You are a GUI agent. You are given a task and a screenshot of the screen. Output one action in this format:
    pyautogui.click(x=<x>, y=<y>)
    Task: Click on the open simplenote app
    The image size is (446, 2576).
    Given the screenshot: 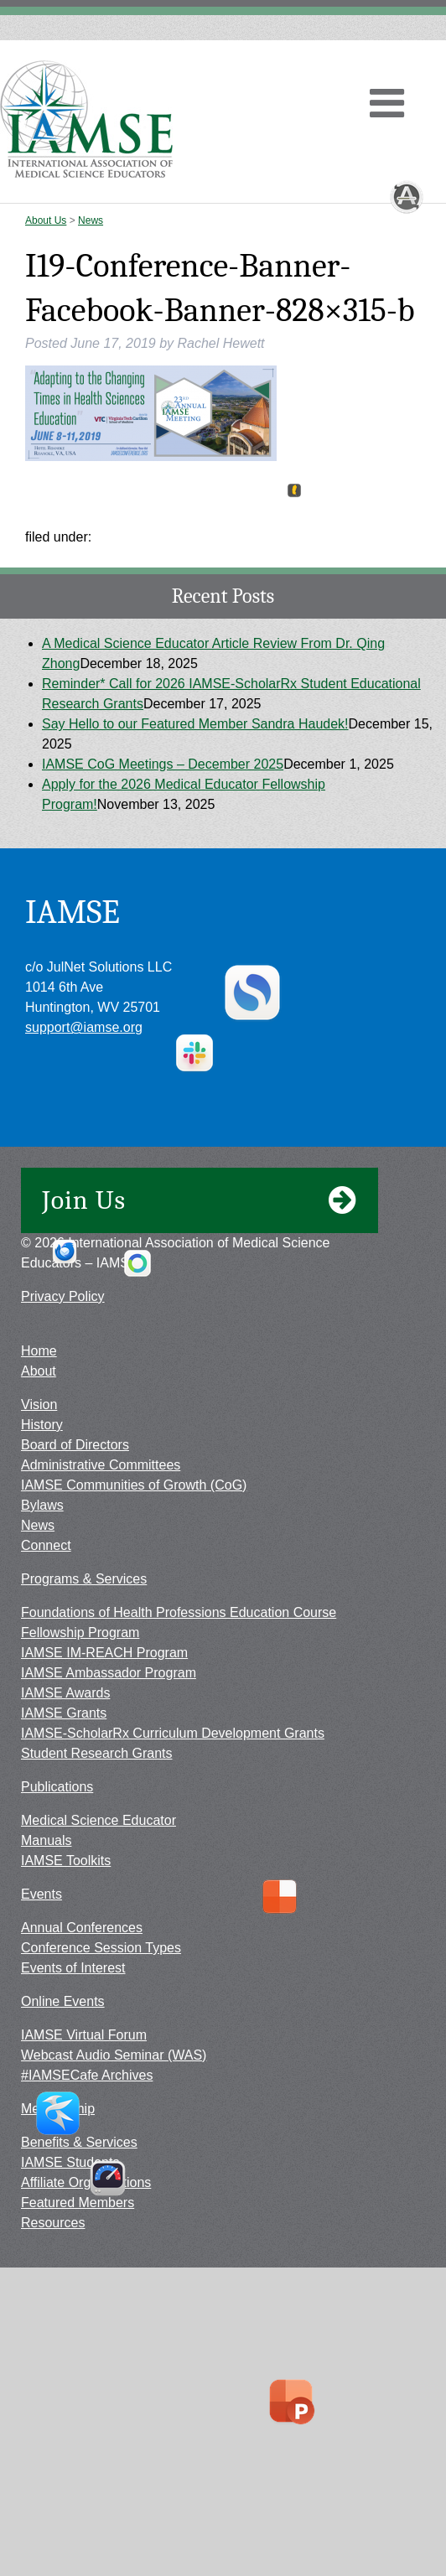 What is the action you would take?
    pyautogui.click(x=252, y=993)
    